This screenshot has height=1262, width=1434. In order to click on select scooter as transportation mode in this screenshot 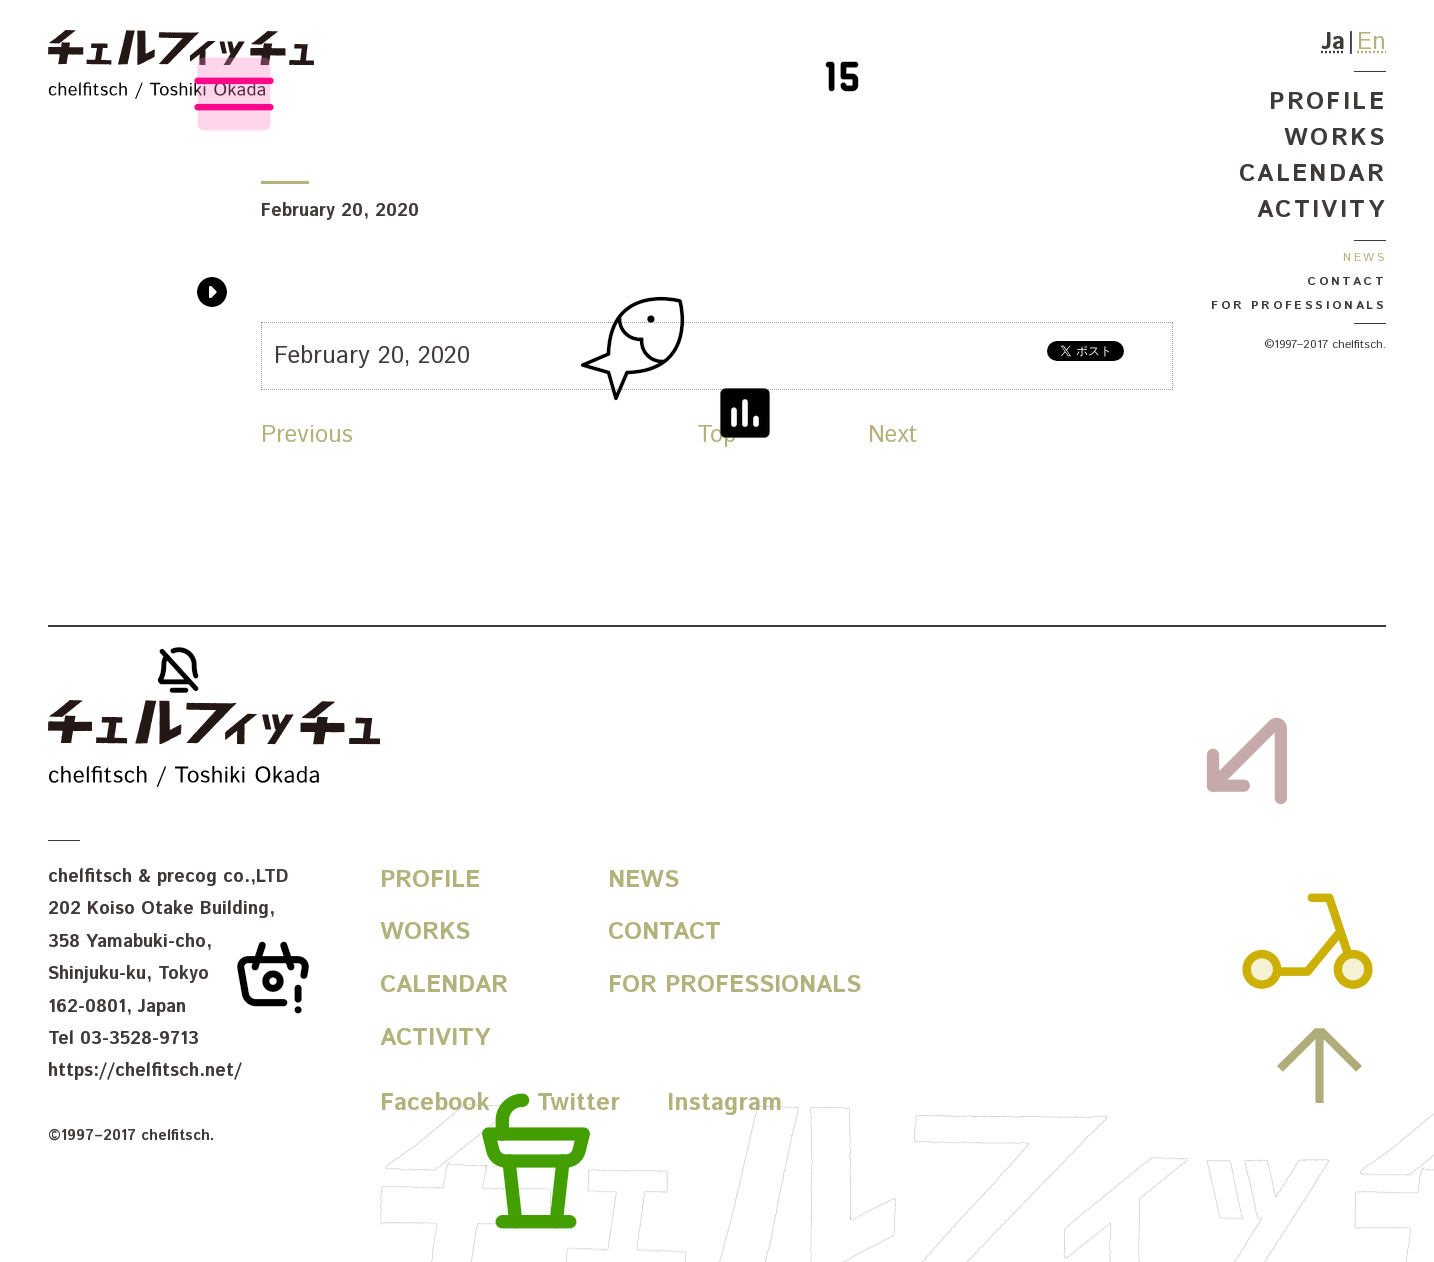, I will do `click(1307, 945)`.